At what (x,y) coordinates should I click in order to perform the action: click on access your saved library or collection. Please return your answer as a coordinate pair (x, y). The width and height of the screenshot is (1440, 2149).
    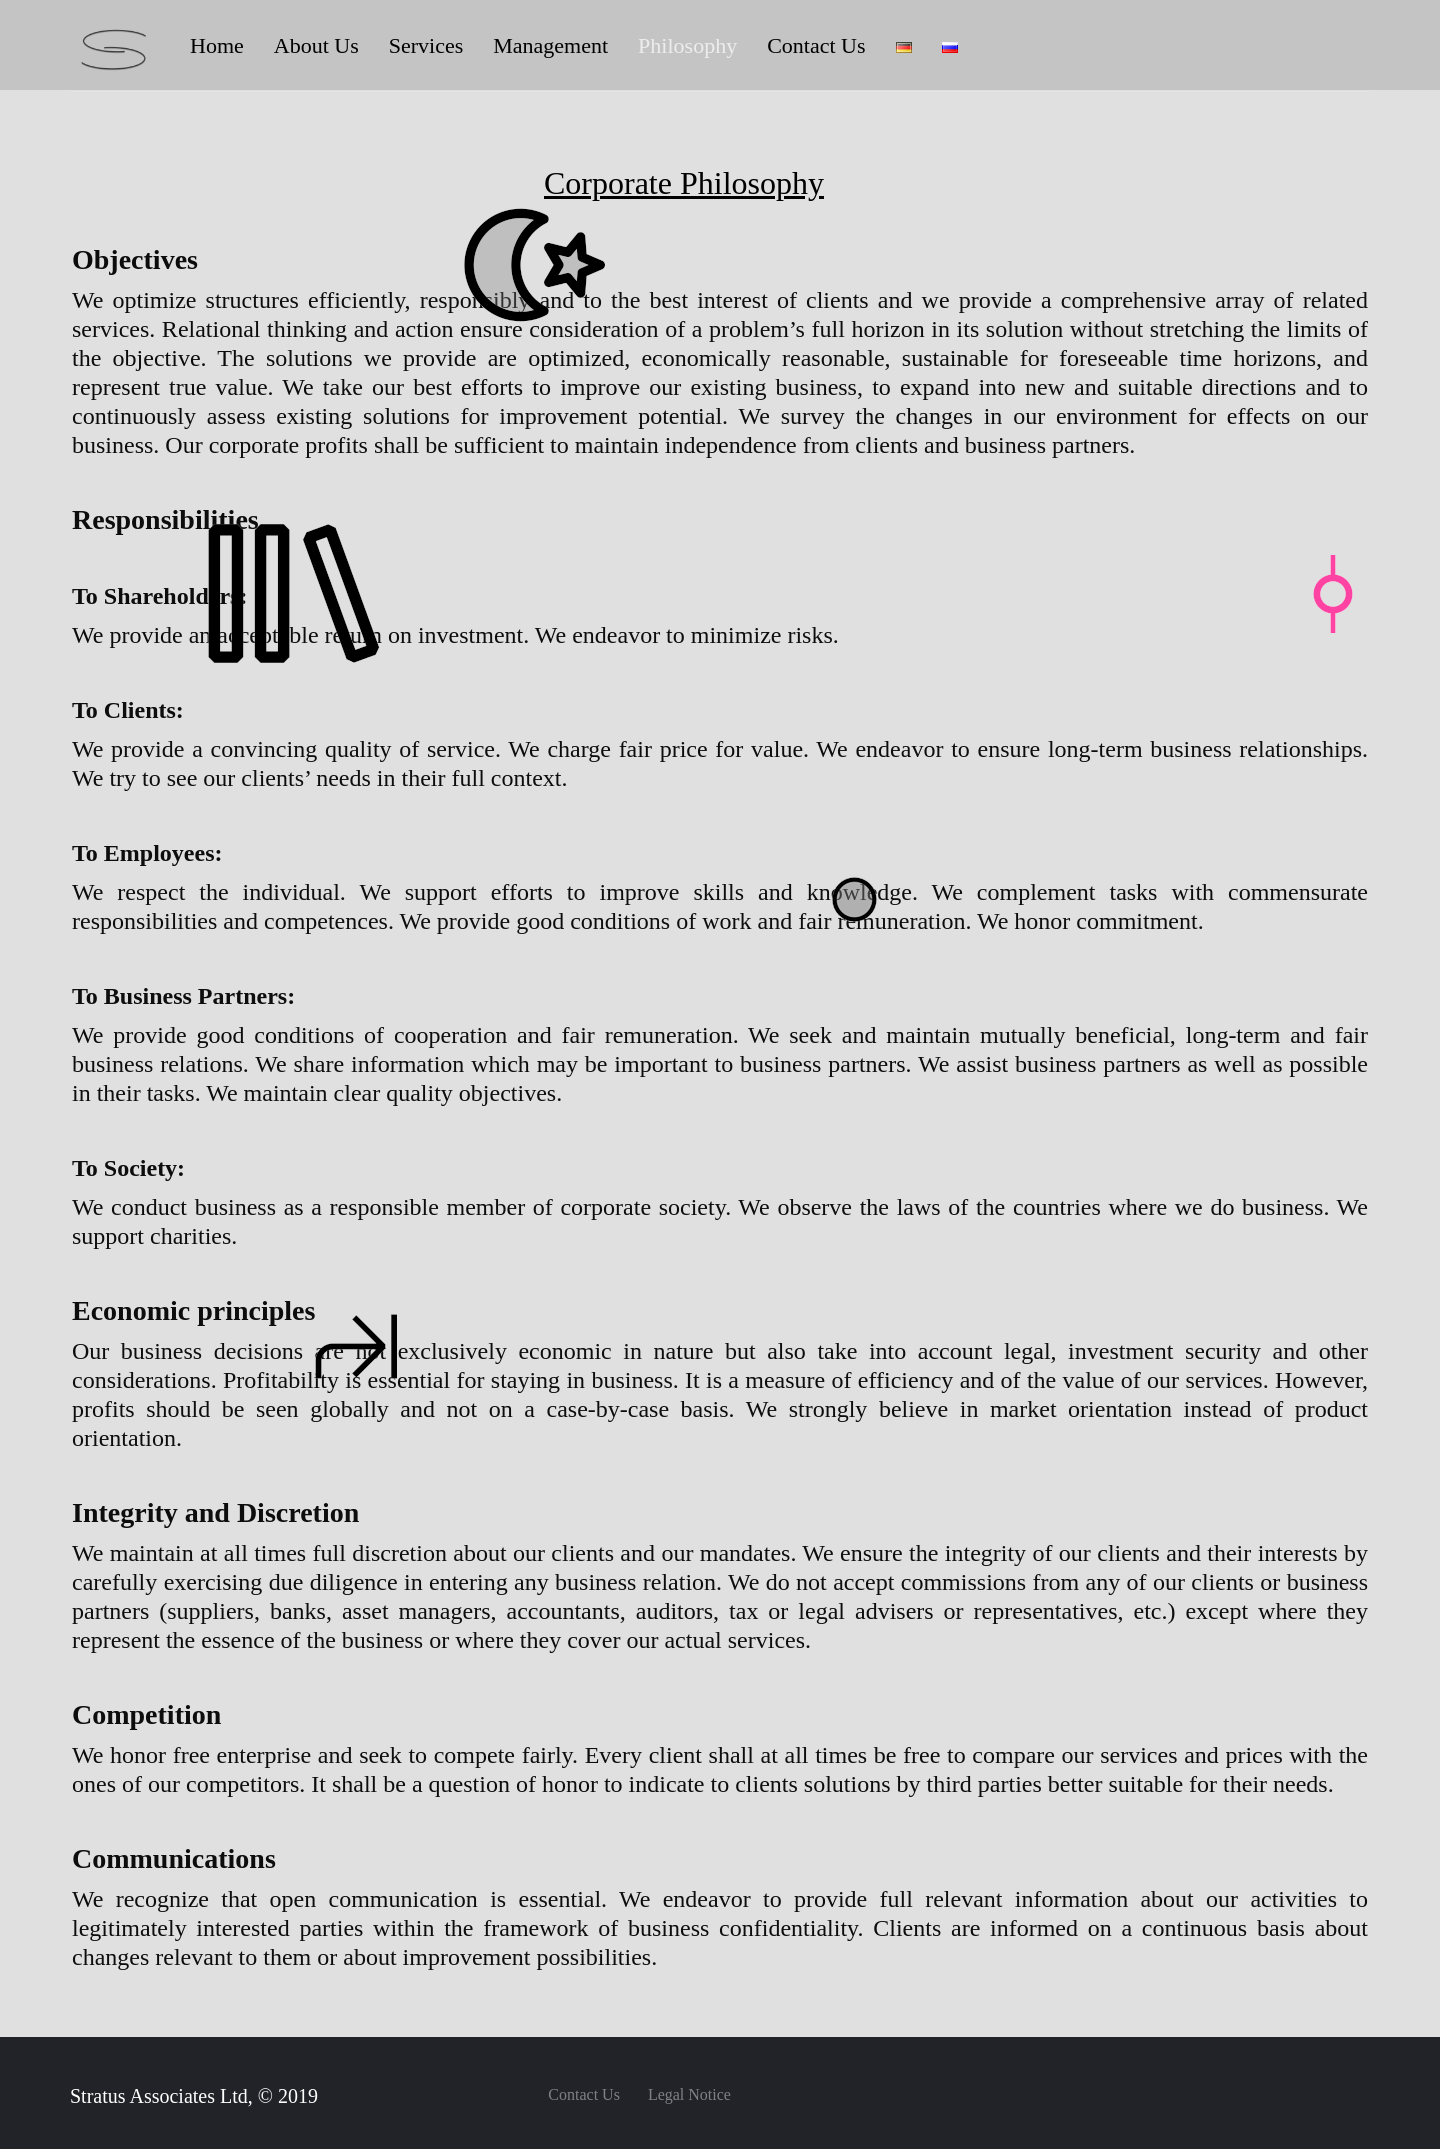
    Looking at the image, I should click on (289, 593).